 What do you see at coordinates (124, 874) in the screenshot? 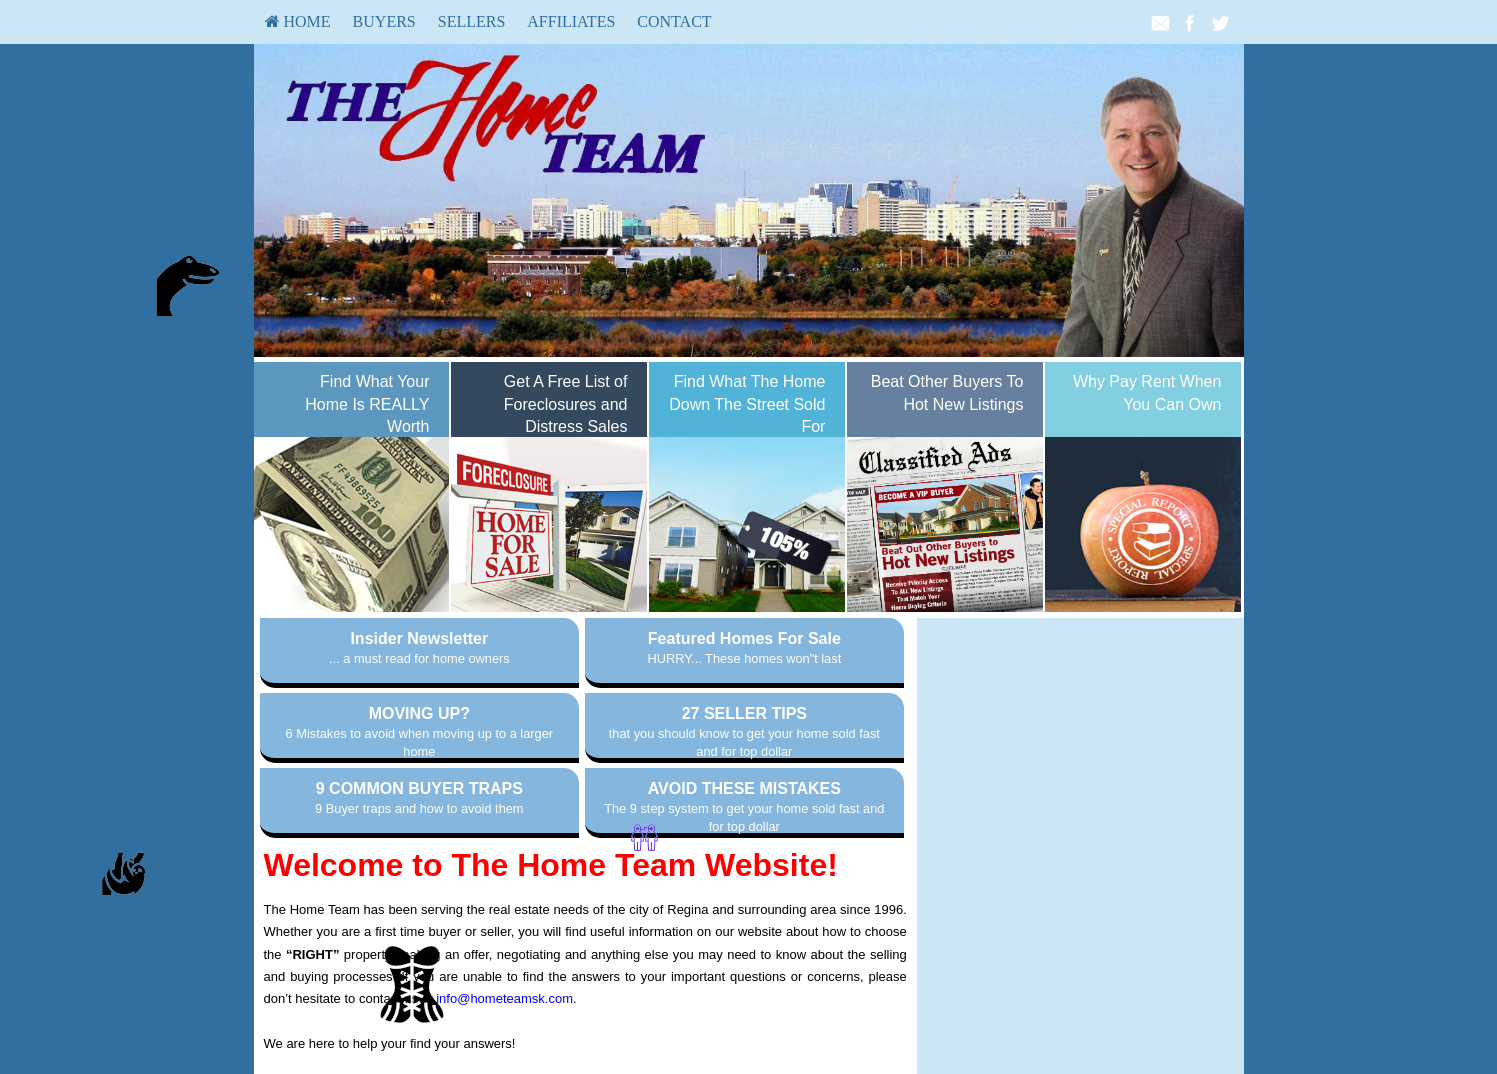
I see `sloth character or mascot icon` at bounding box center [124, 874].